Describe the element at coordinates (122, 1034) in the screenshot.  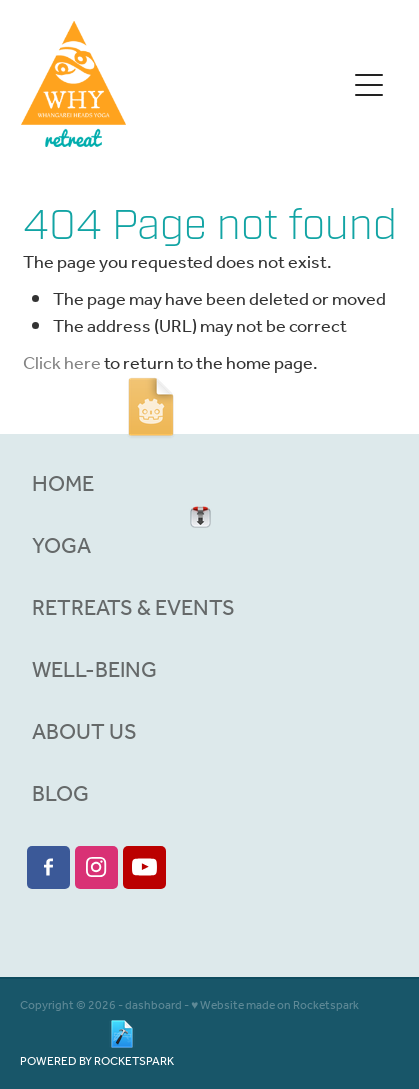
I see `makefile document for build automation` at that location.